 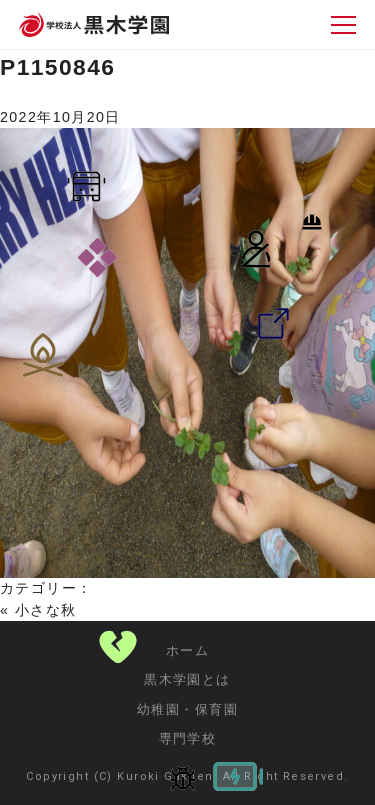 What do you see at coordinates (312, 222) in the screenshot?
I see `view construction or work zone information` at bounding box center [312, 222].